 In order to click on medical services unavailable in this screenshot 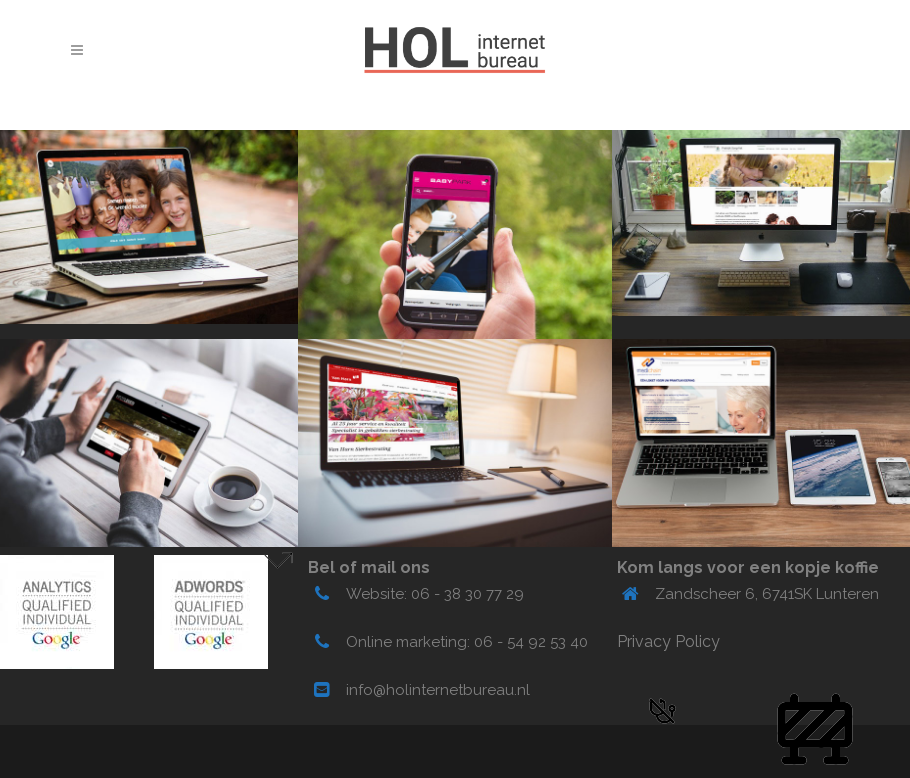, I will do `click(662, 711)`.